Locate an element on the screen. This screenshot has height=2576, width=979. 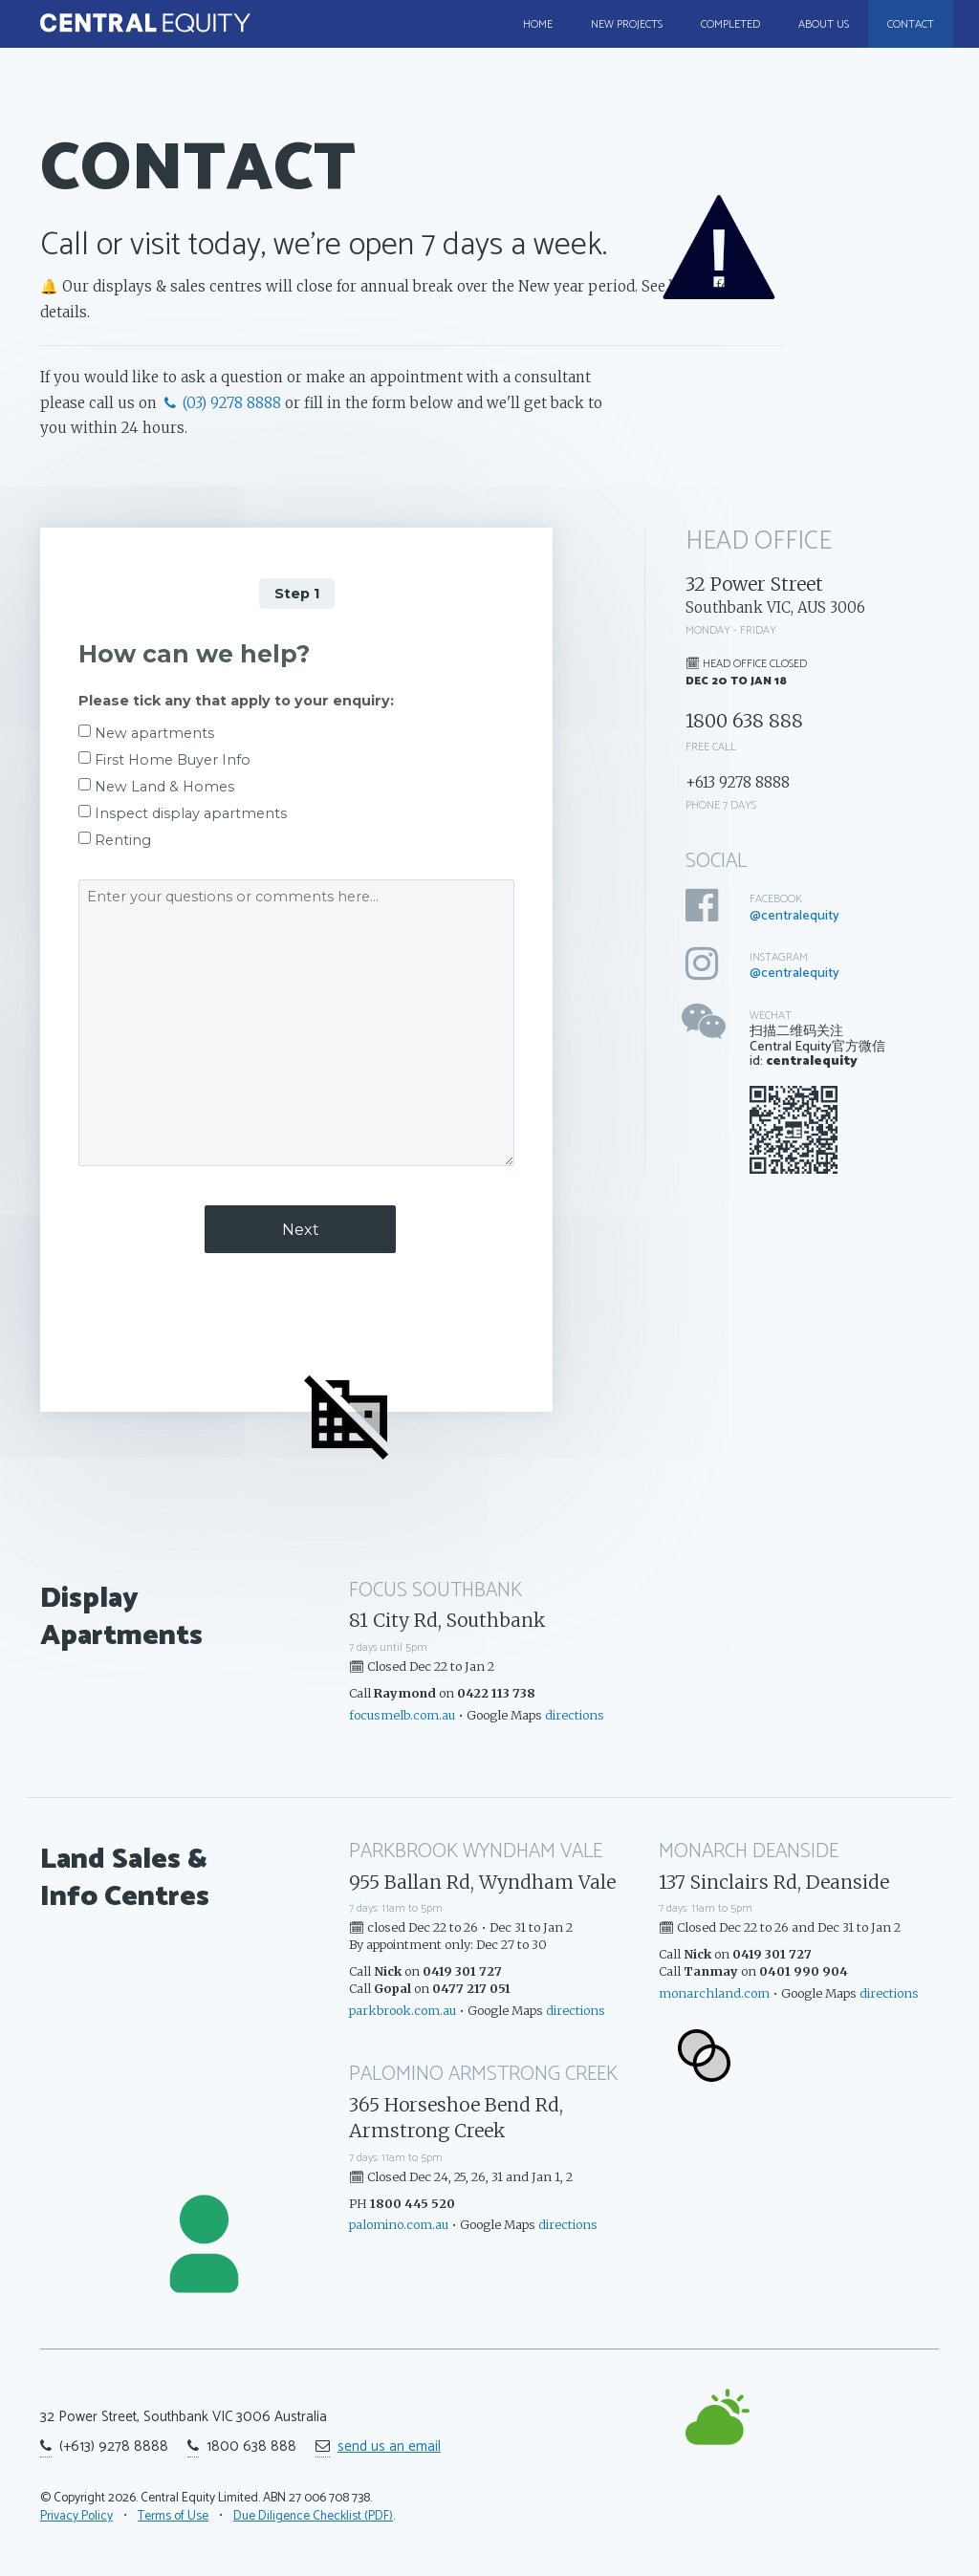
exclude overlapping elements from selection is located at coordinates (704, 2055).